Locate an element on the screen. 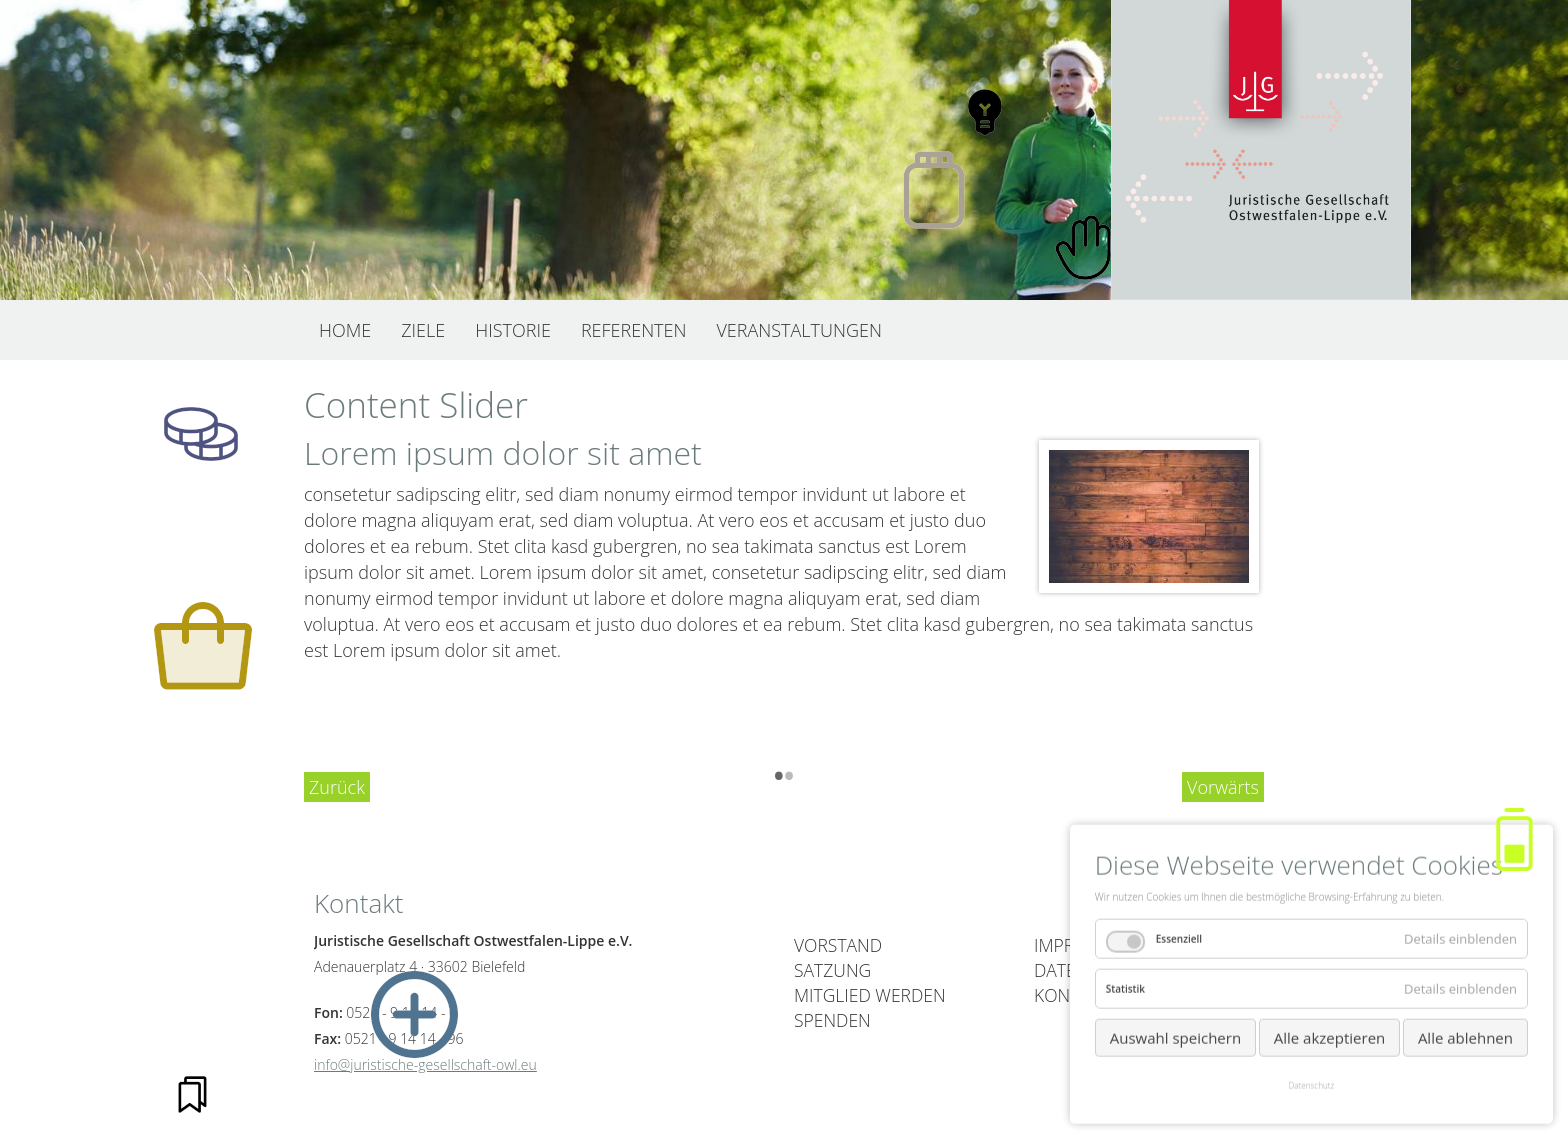 This screenshot has width=1568, height=1138. add a new item is located at coordinates (414, 1014).